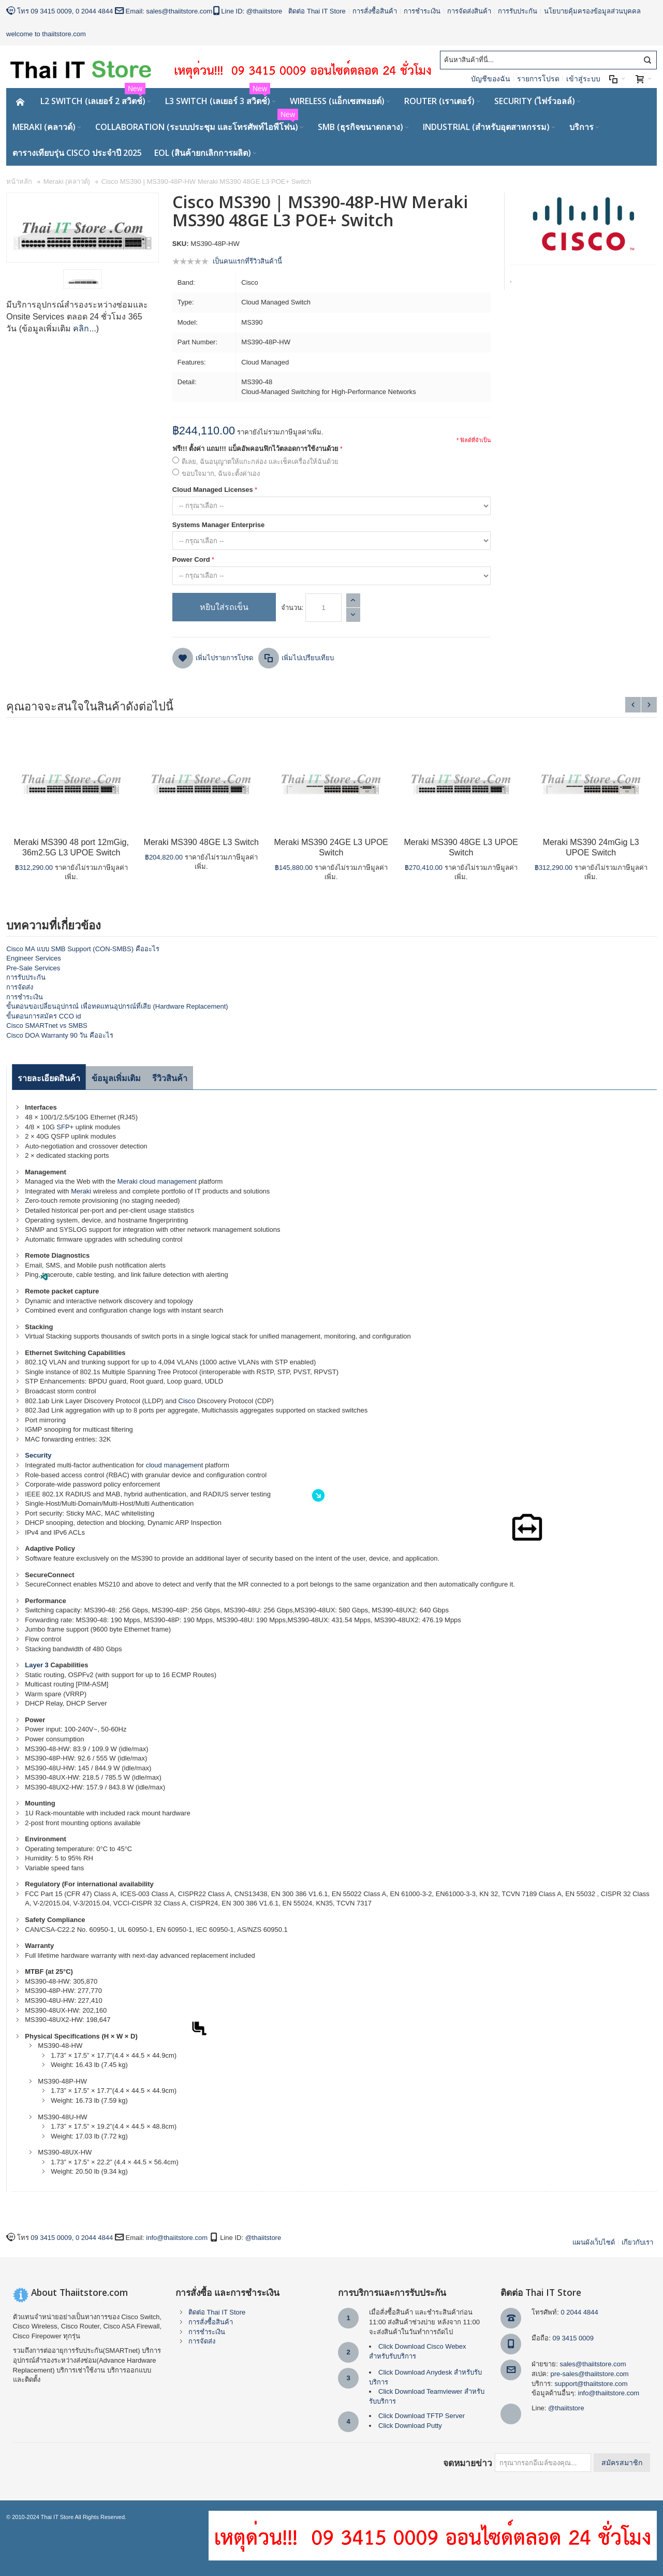 The width and height of the screenshot is (663, 2576). Describe the element at coordinates (199, 2028) in the screenshot. I see `standard legroom seat selection` at that location.